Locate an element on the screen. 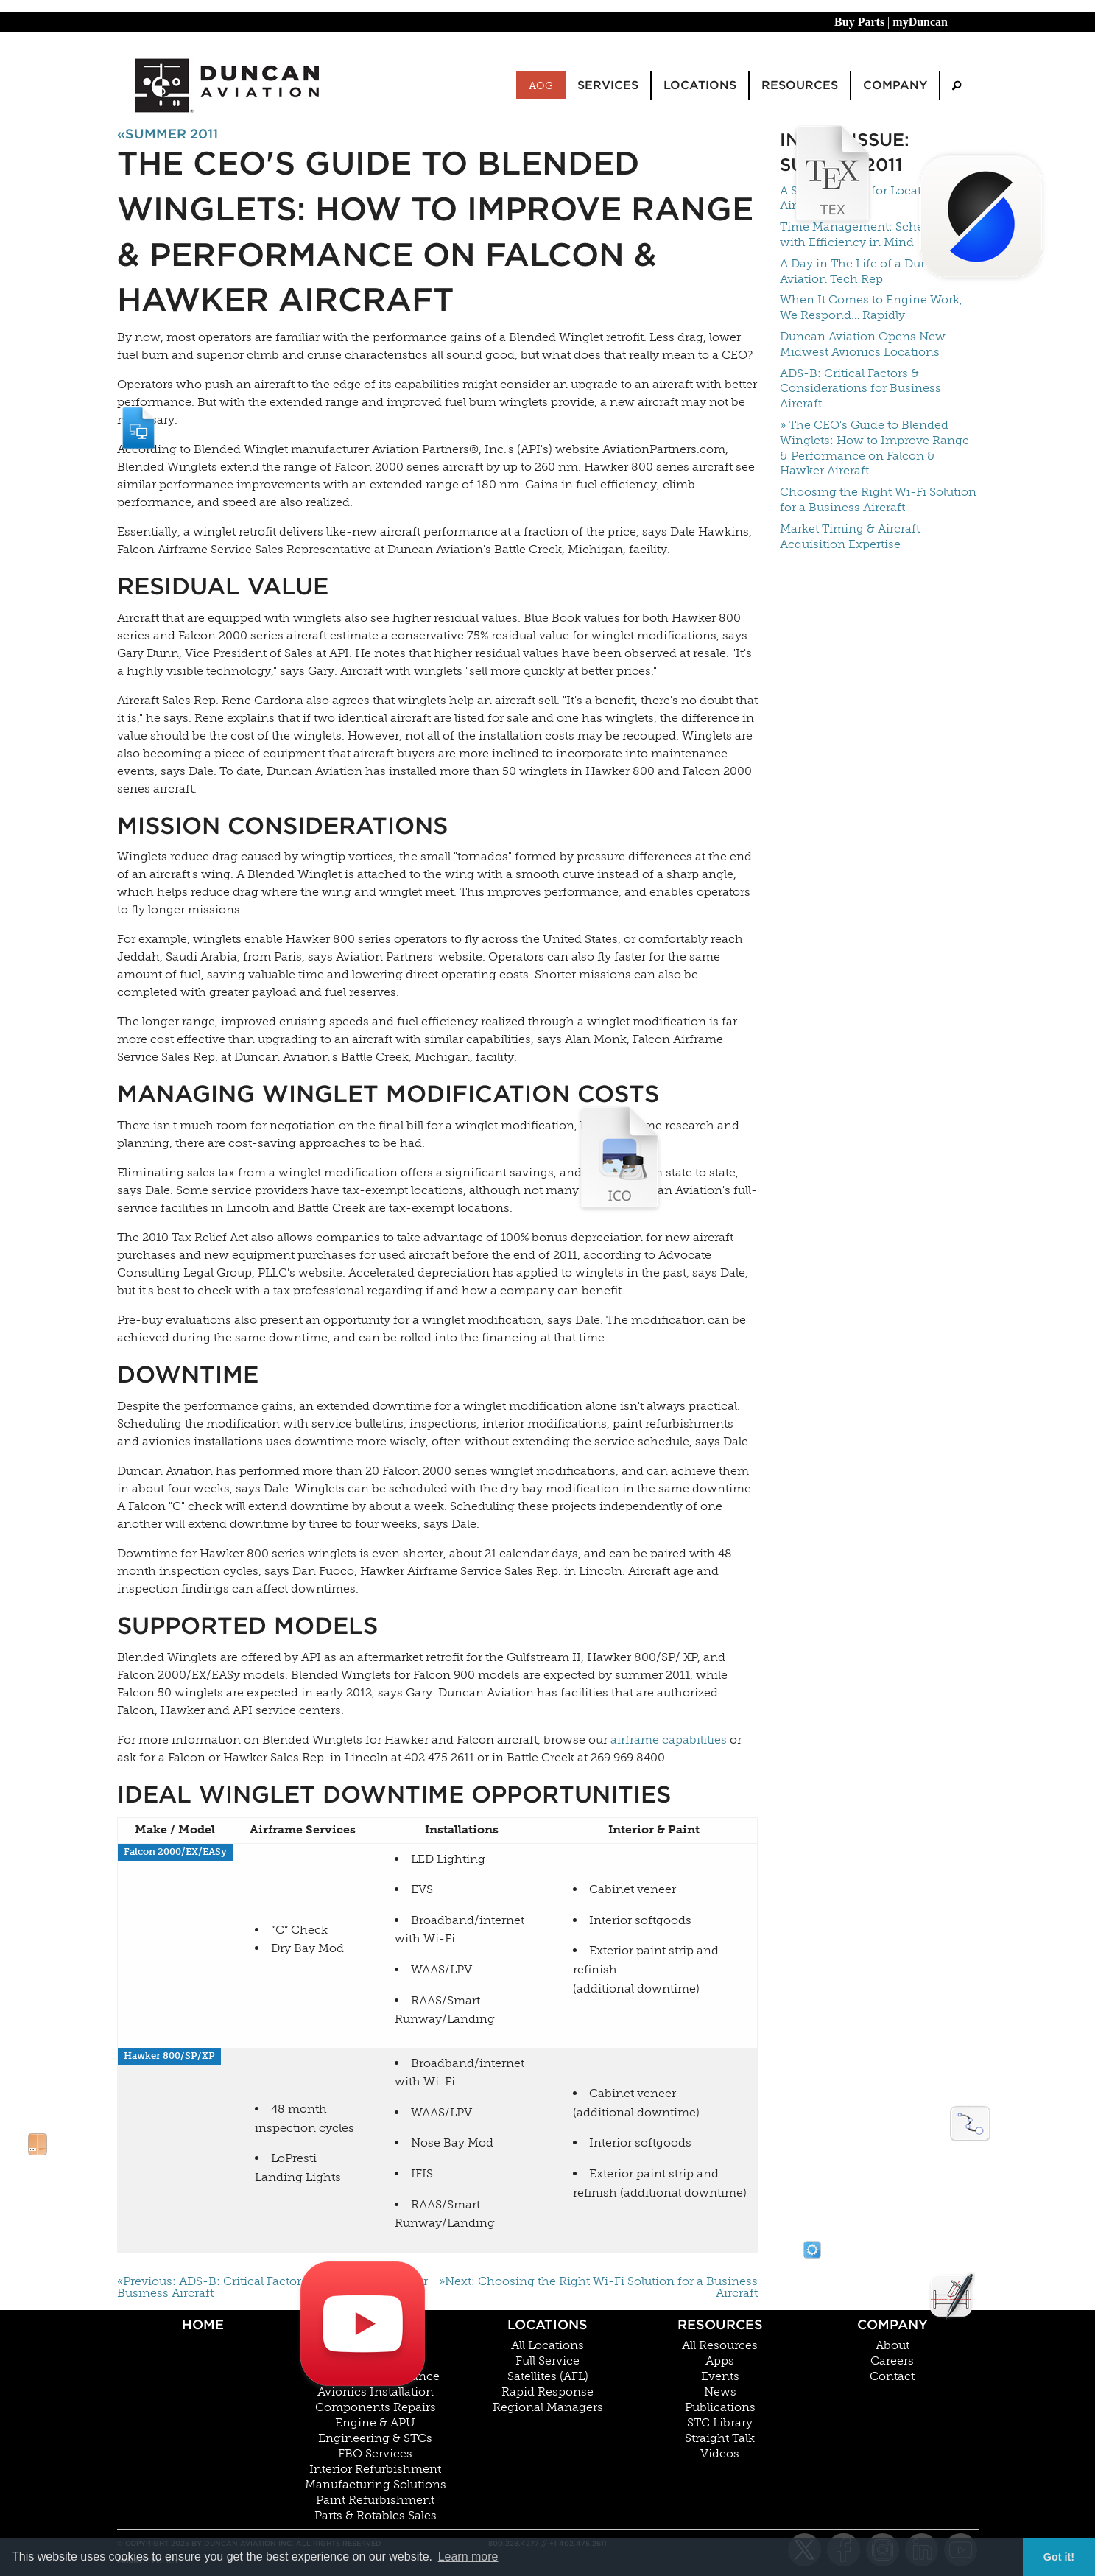 Image resolution: width=1095 pixels, height=2576 pixels. an ico image file used for icons and favicons is located at coordinates (619, 1159).